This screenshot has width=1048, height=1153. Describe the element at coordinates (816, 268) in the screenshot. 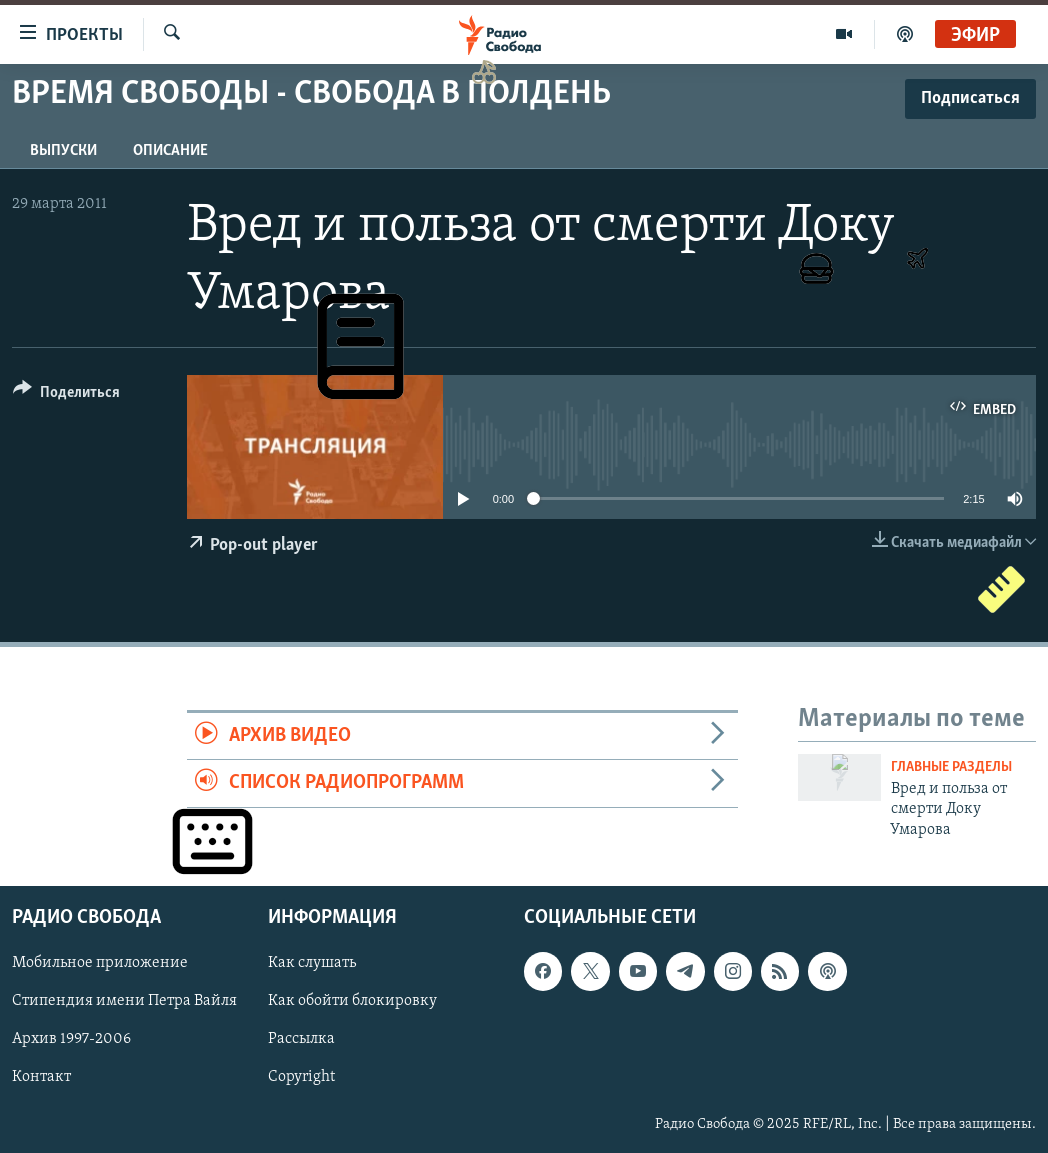

I see `view food or restaurant options` at that location.